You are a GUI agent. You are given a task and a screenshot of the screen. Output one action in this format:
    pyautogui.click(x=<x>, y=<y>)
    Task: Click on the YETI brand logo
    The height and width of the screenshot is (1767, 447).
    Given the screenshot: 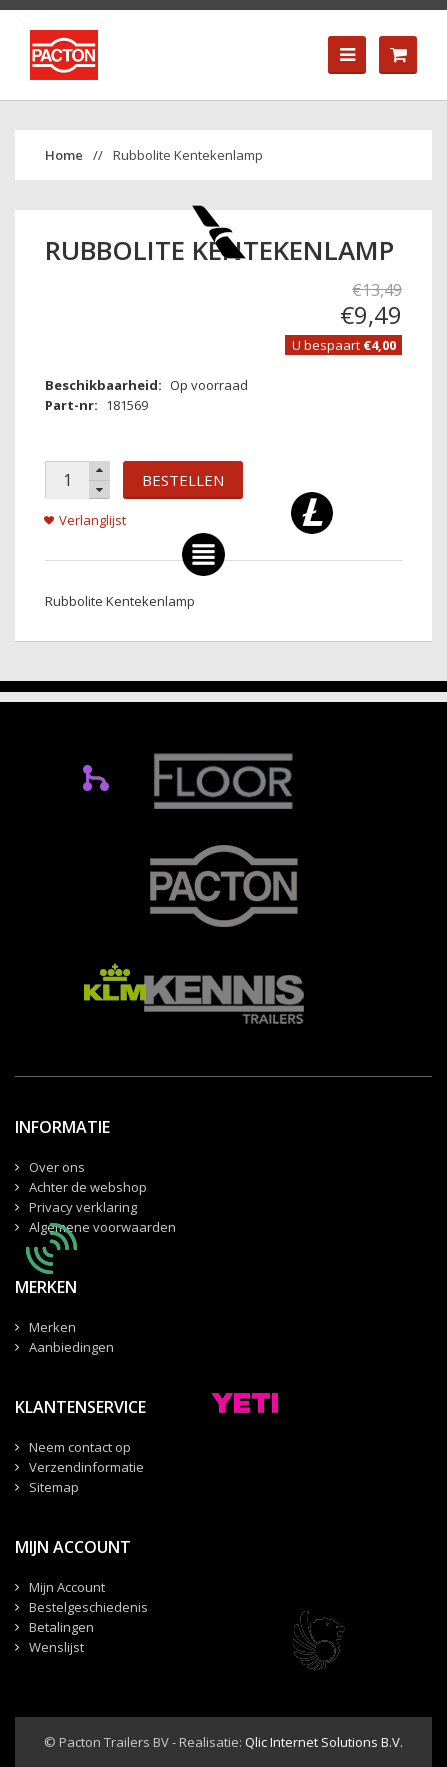 What is the action you would take?
    pyautogui.click(x=245, y=1403)
    